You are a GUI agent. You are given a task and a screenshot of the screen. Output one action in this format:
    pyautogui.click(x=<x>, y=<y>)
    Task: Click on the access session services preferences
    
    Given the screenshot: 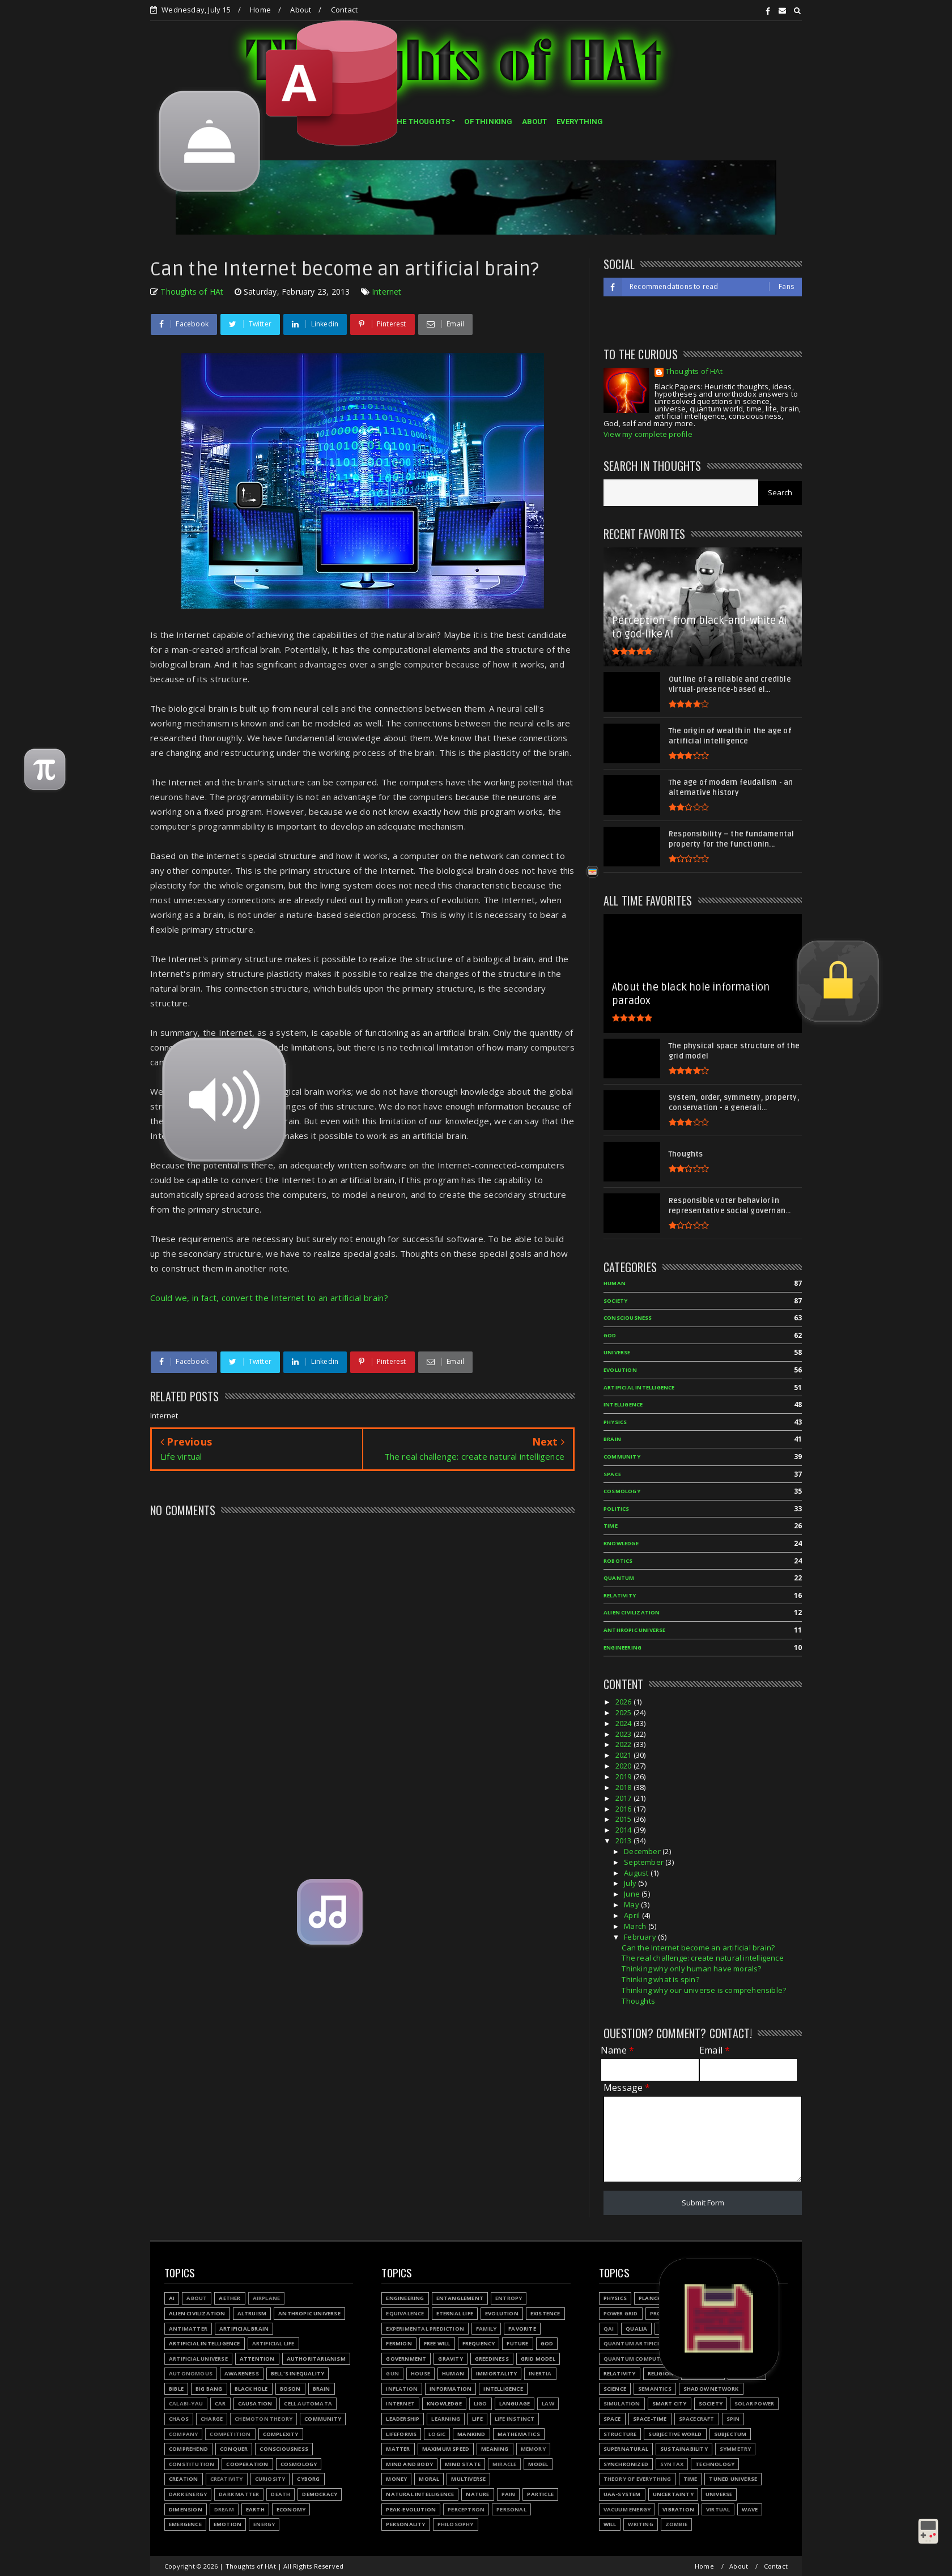 What is the action you would take?
    pyautogui.click(x=209, y=143)
    